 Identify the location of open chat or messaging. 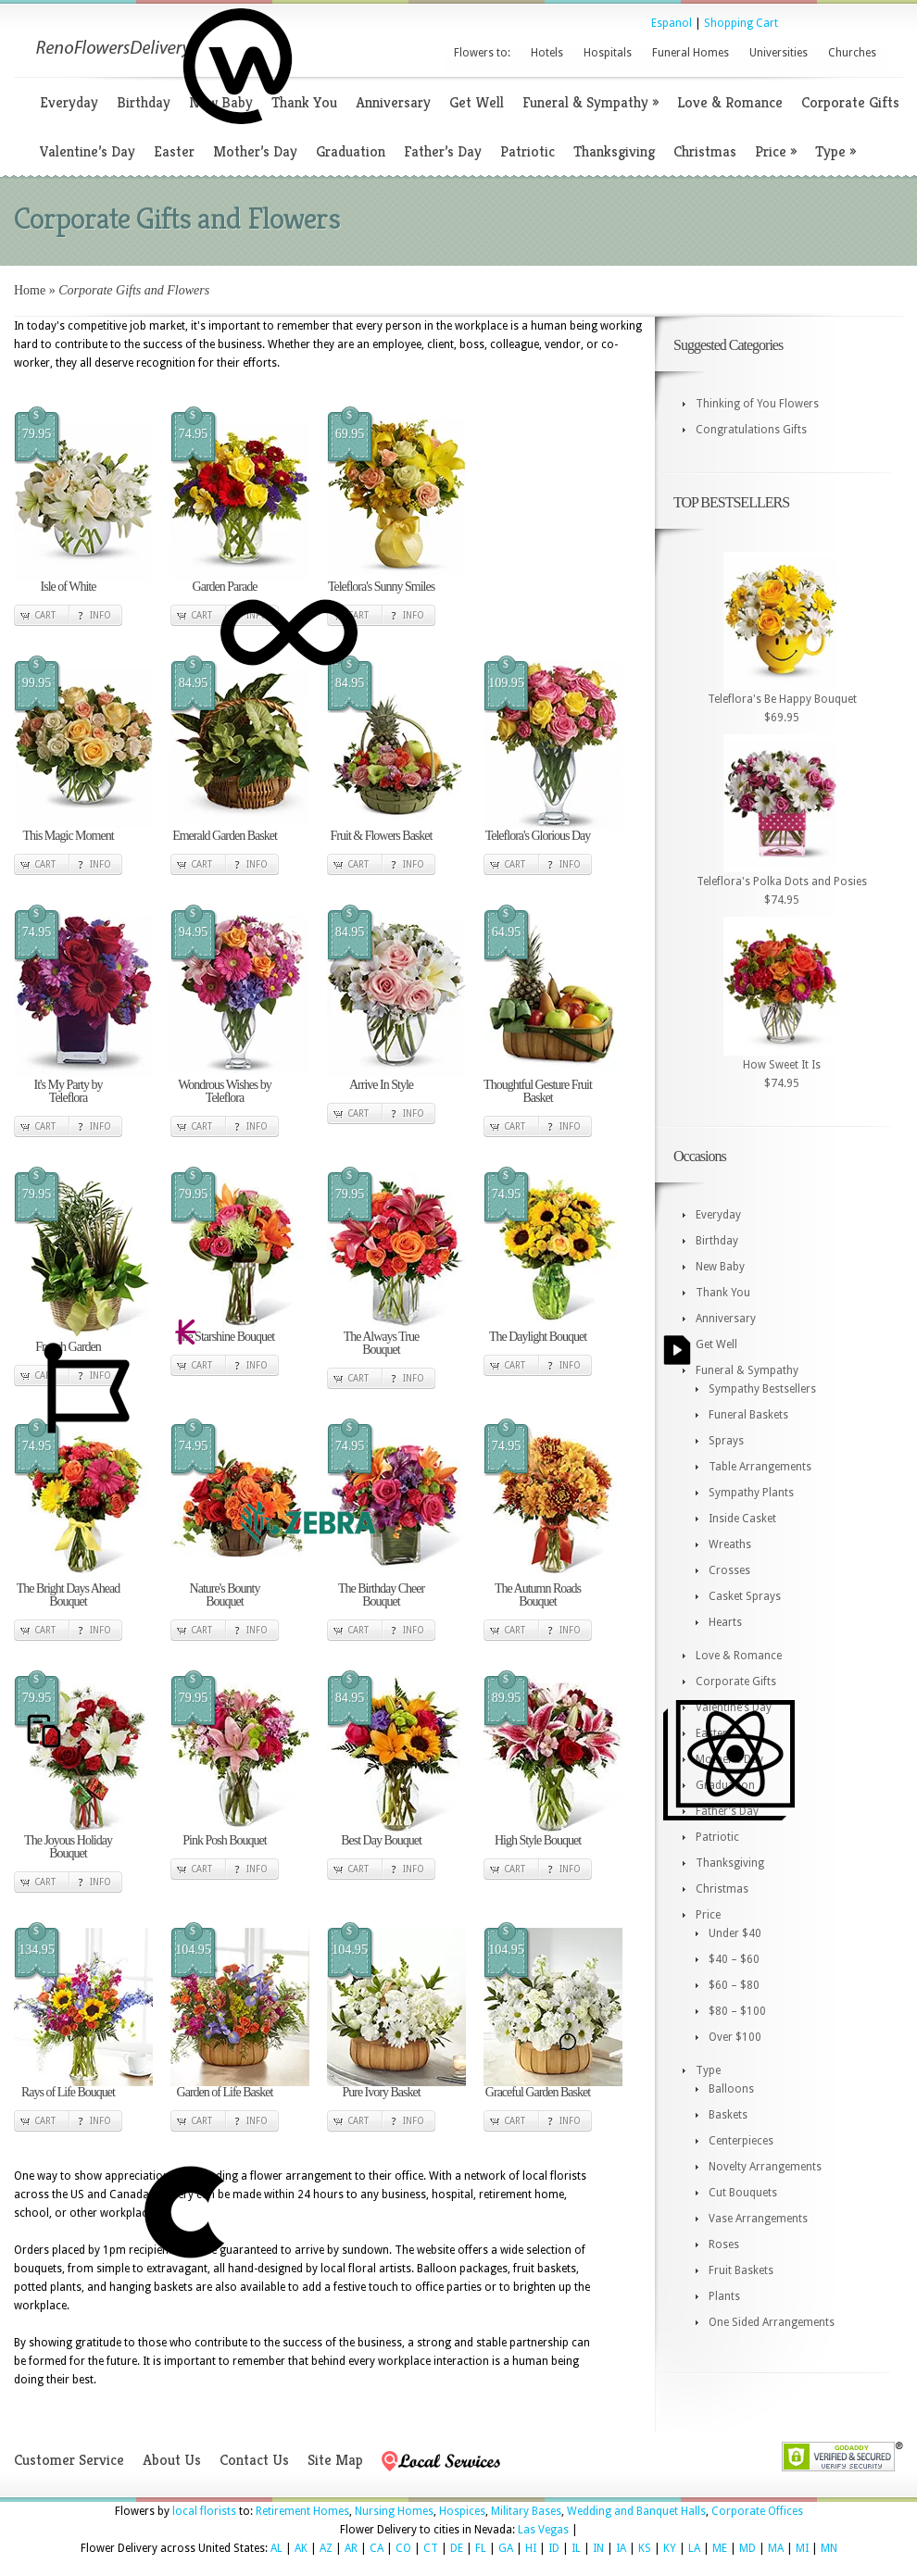
(568, 2042).